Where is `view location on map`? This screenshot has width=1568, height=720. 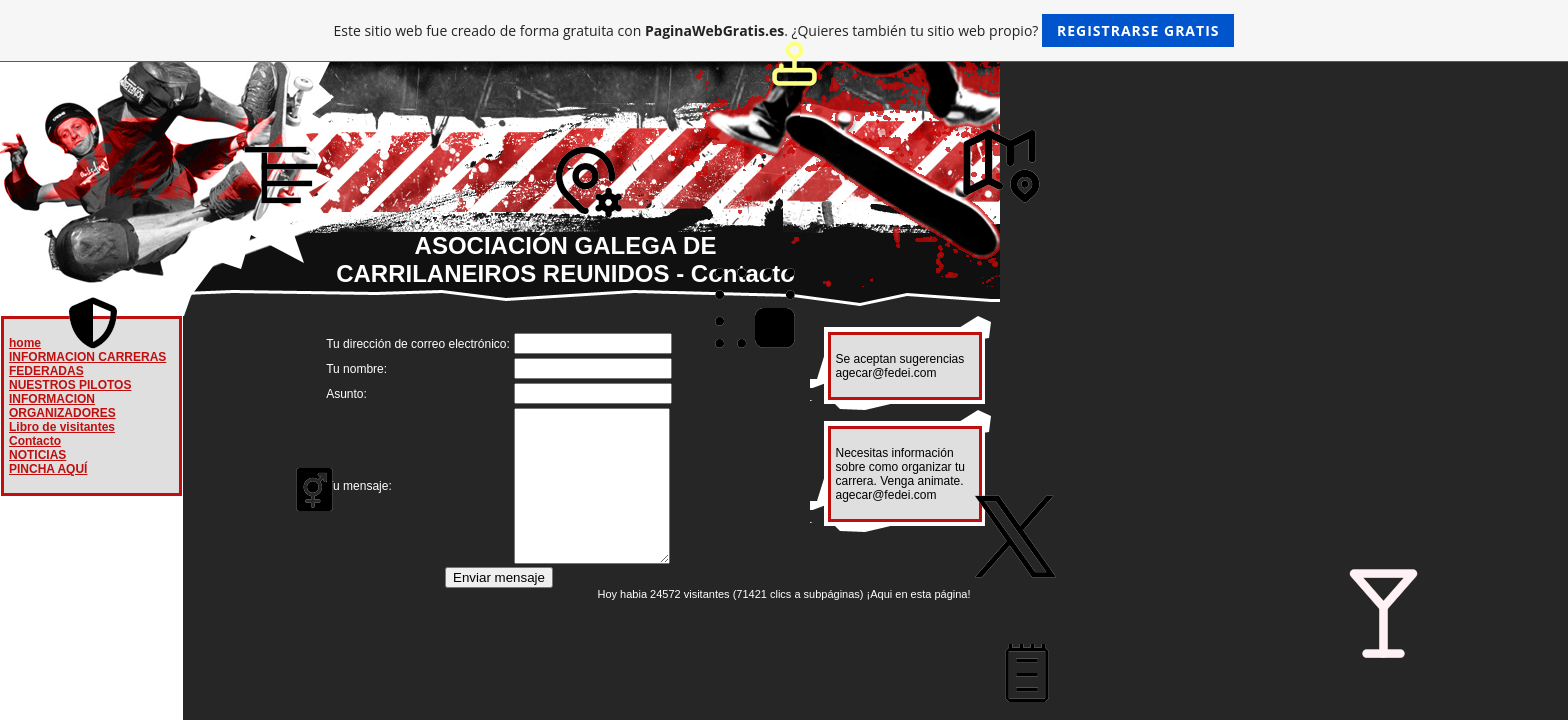
view location on map is located at coordinates (999, 162).